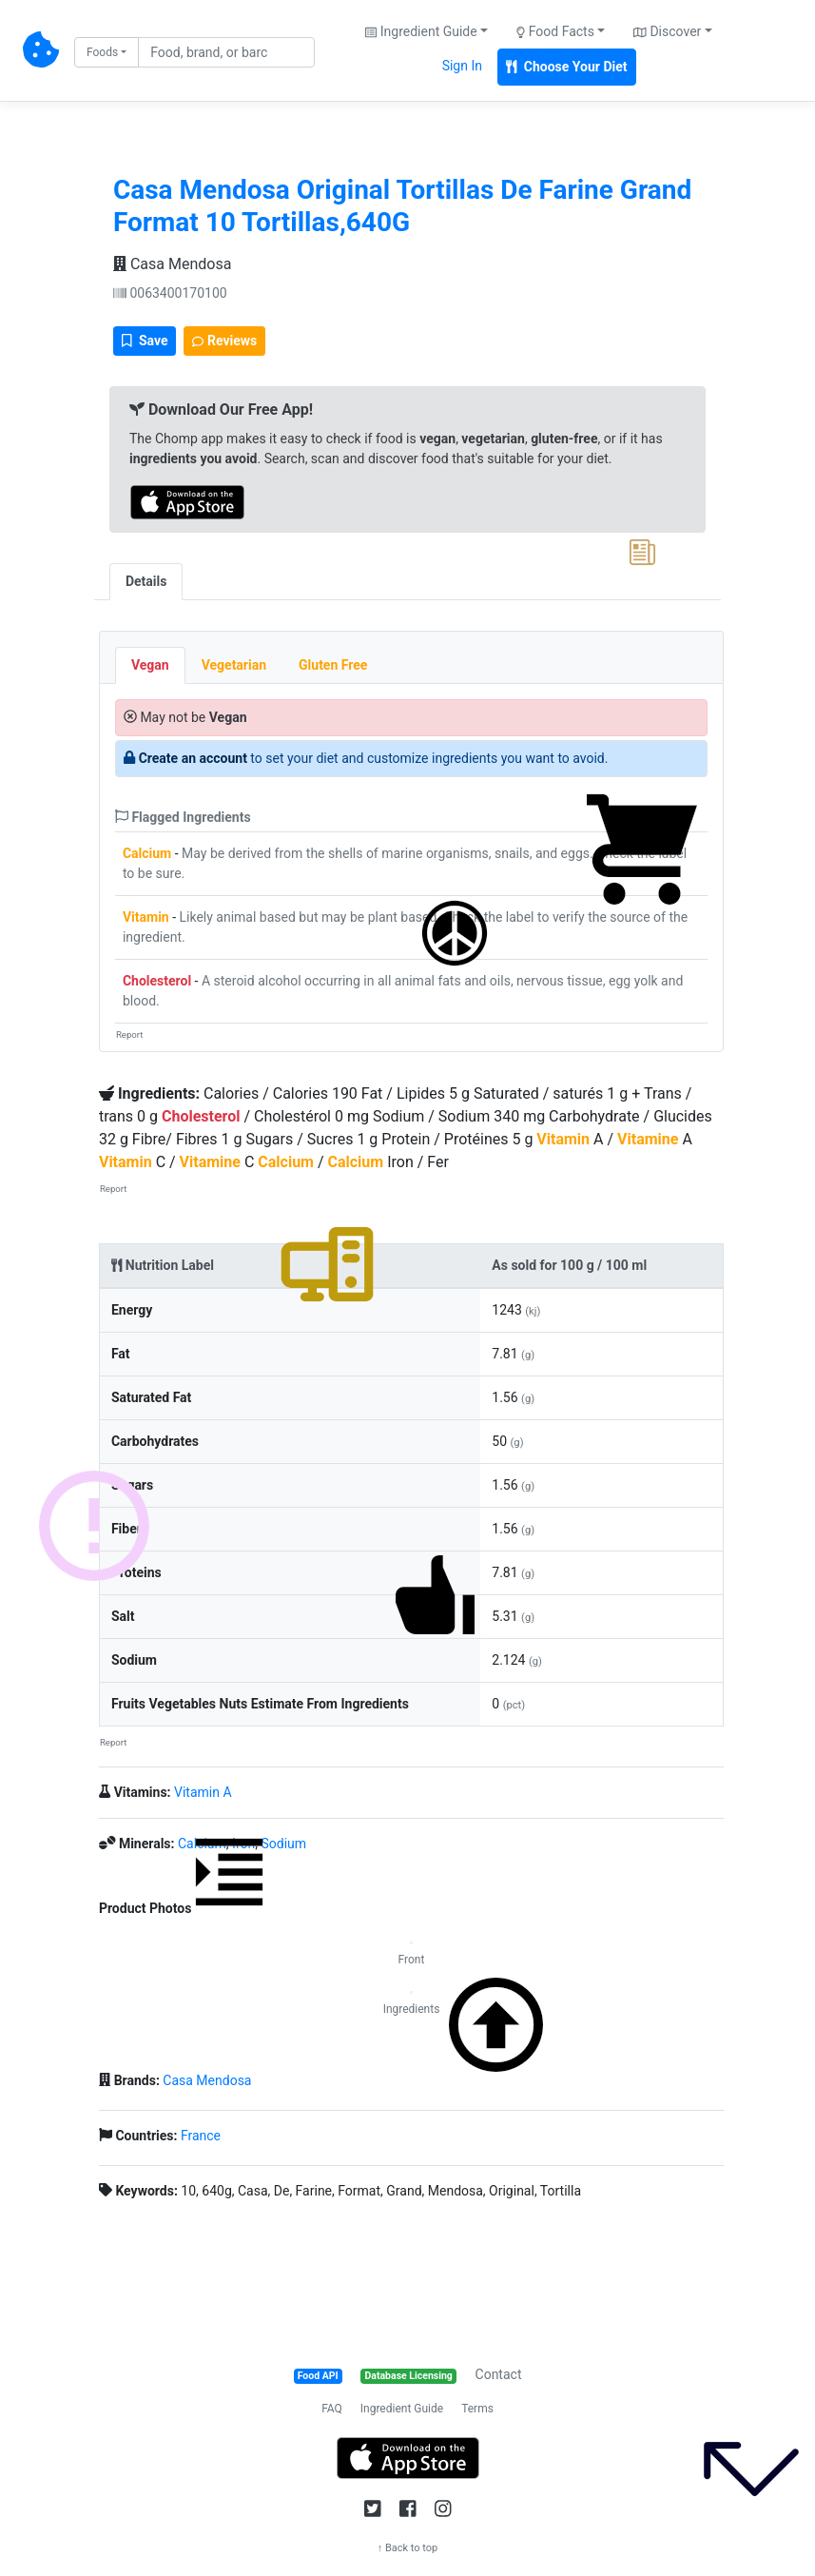  What do you see at coordinates (435, 1594) in the screenshot?
I see `like or approve this content` at bounding box center [435, 1594].